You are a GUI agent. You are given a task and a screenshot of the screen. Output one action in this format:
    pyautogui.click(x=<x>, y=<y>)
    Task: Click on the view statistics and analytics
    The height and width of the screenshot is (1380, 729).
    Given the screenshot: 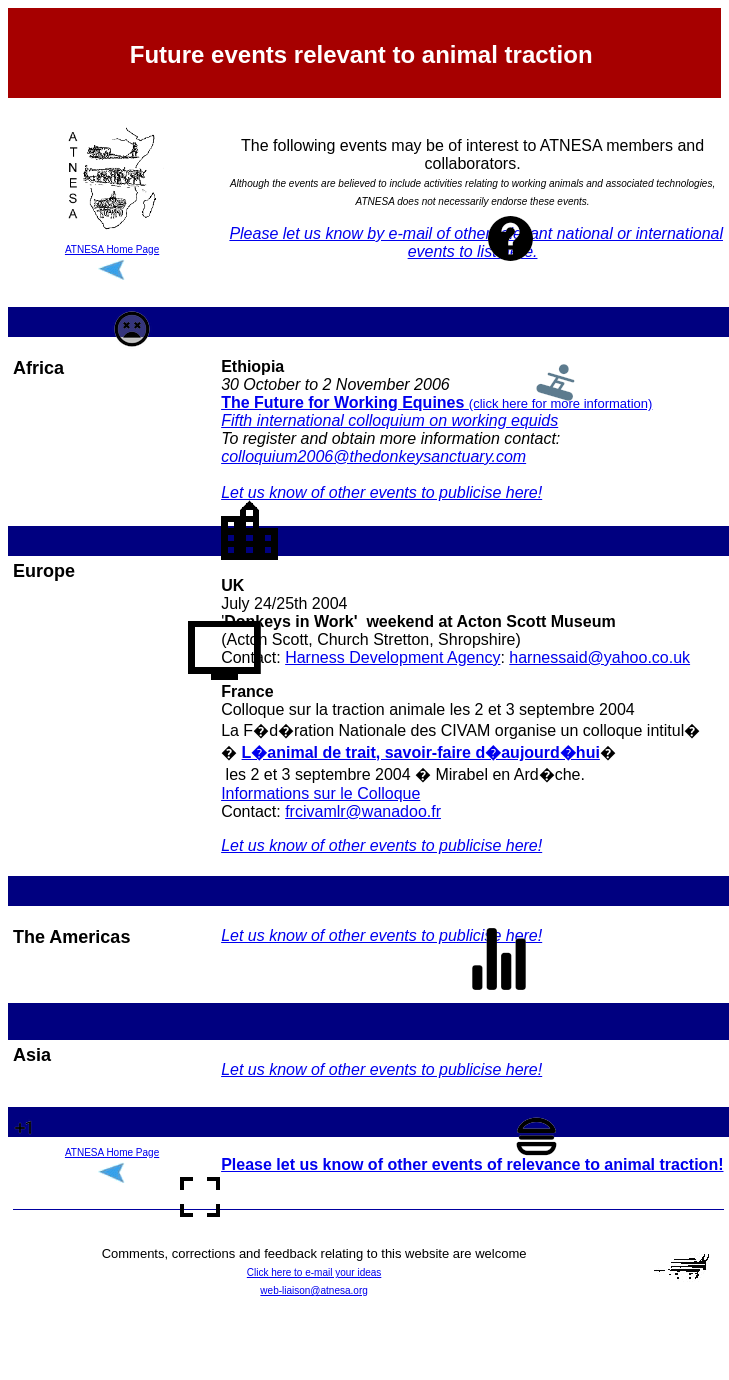 What is the action you would take?
    pyautogui.click(x=499, y=959)
    